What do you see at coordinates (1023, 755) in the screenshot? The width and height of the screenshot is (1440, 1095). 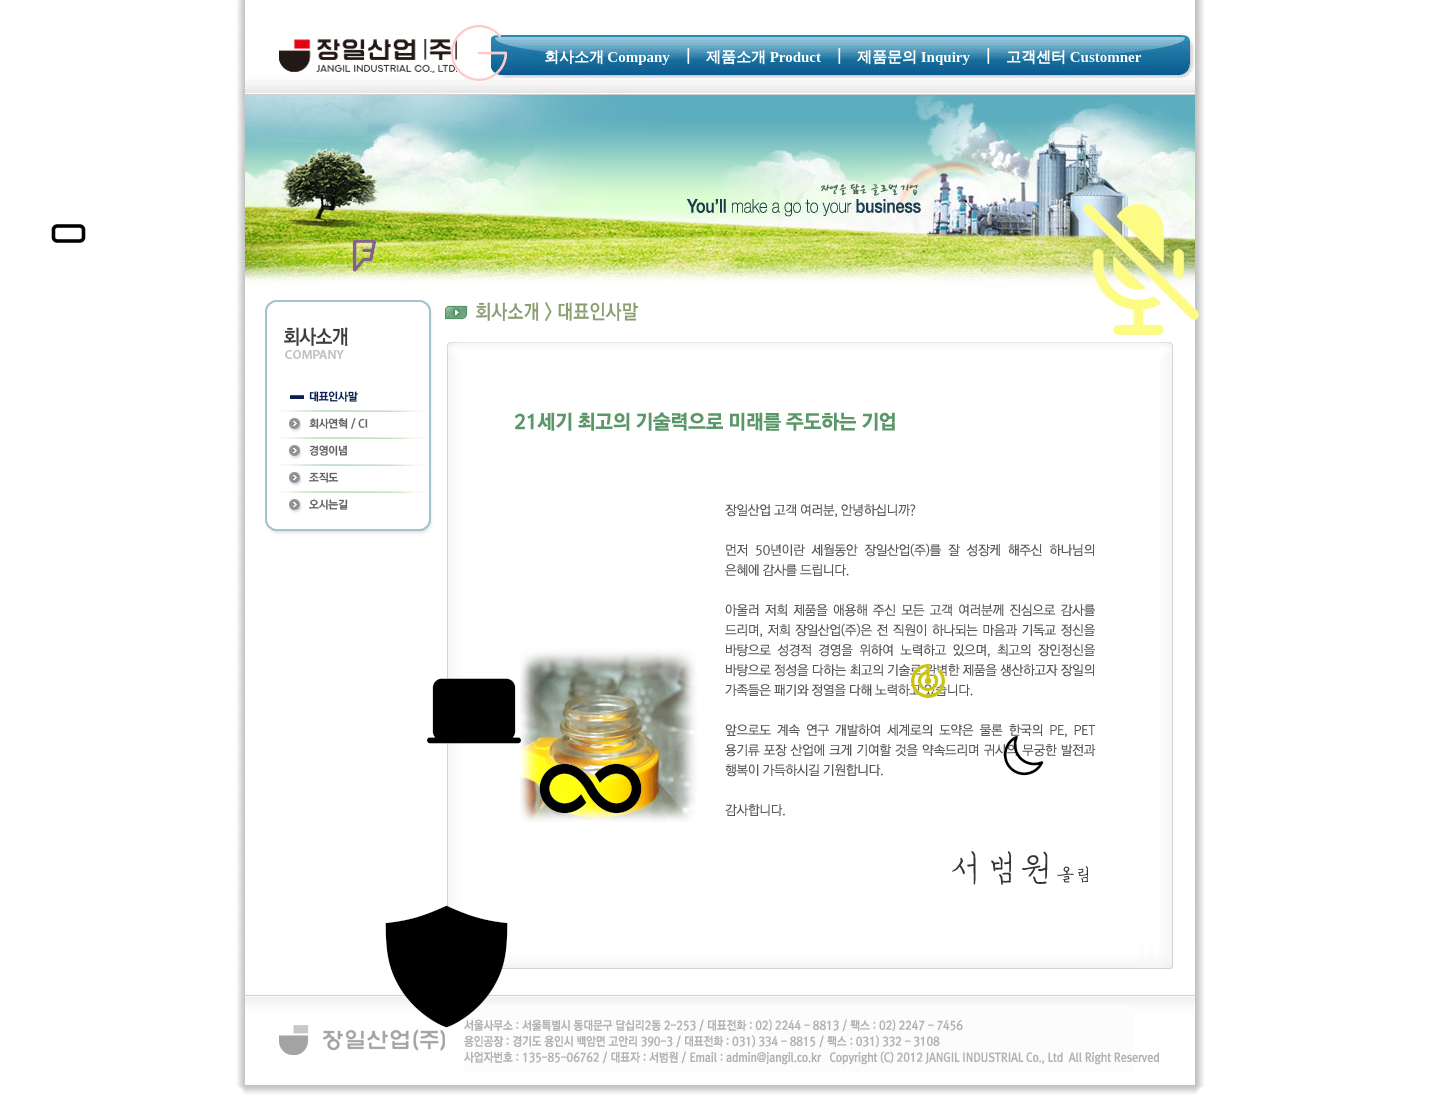 I see `enable dark mode` at bounding box center [1023, 755].